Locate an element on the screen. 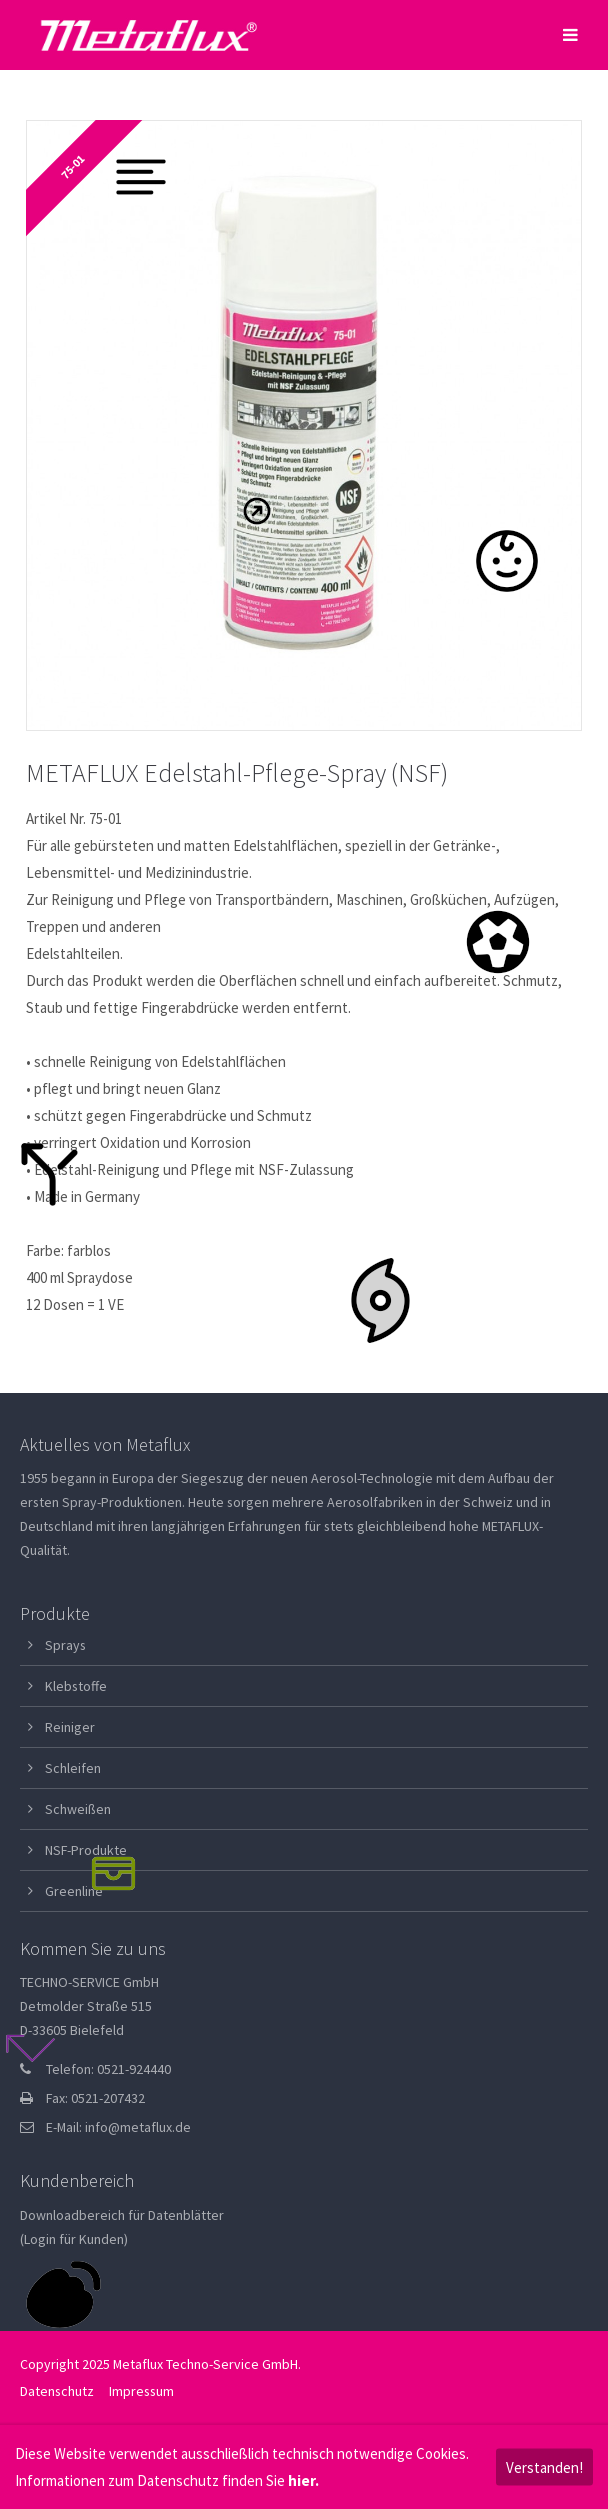 The width and height of the screenshot is (608, 2509). open weibo app is located at coordinates (63, 2294).